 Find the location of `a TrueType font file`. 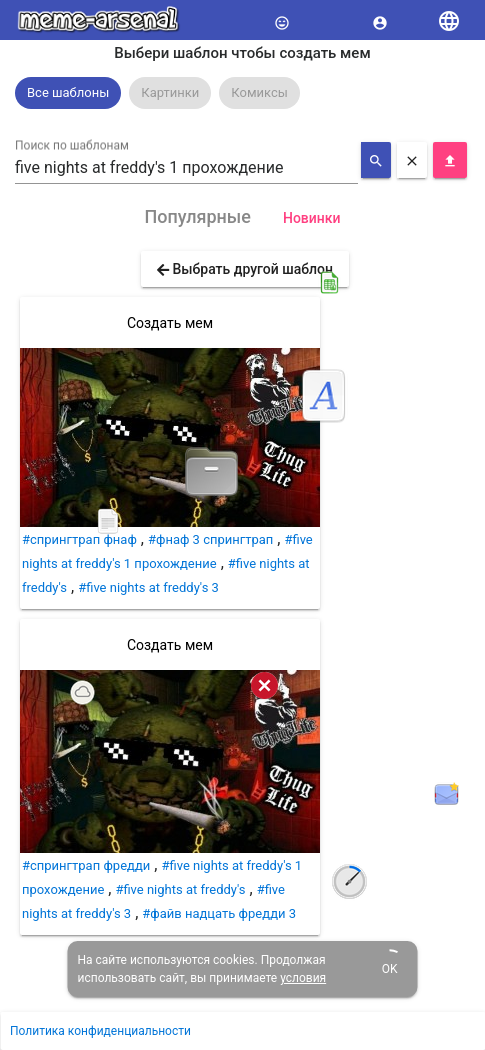

a TrueType font file is located at coordinates (323, 395).